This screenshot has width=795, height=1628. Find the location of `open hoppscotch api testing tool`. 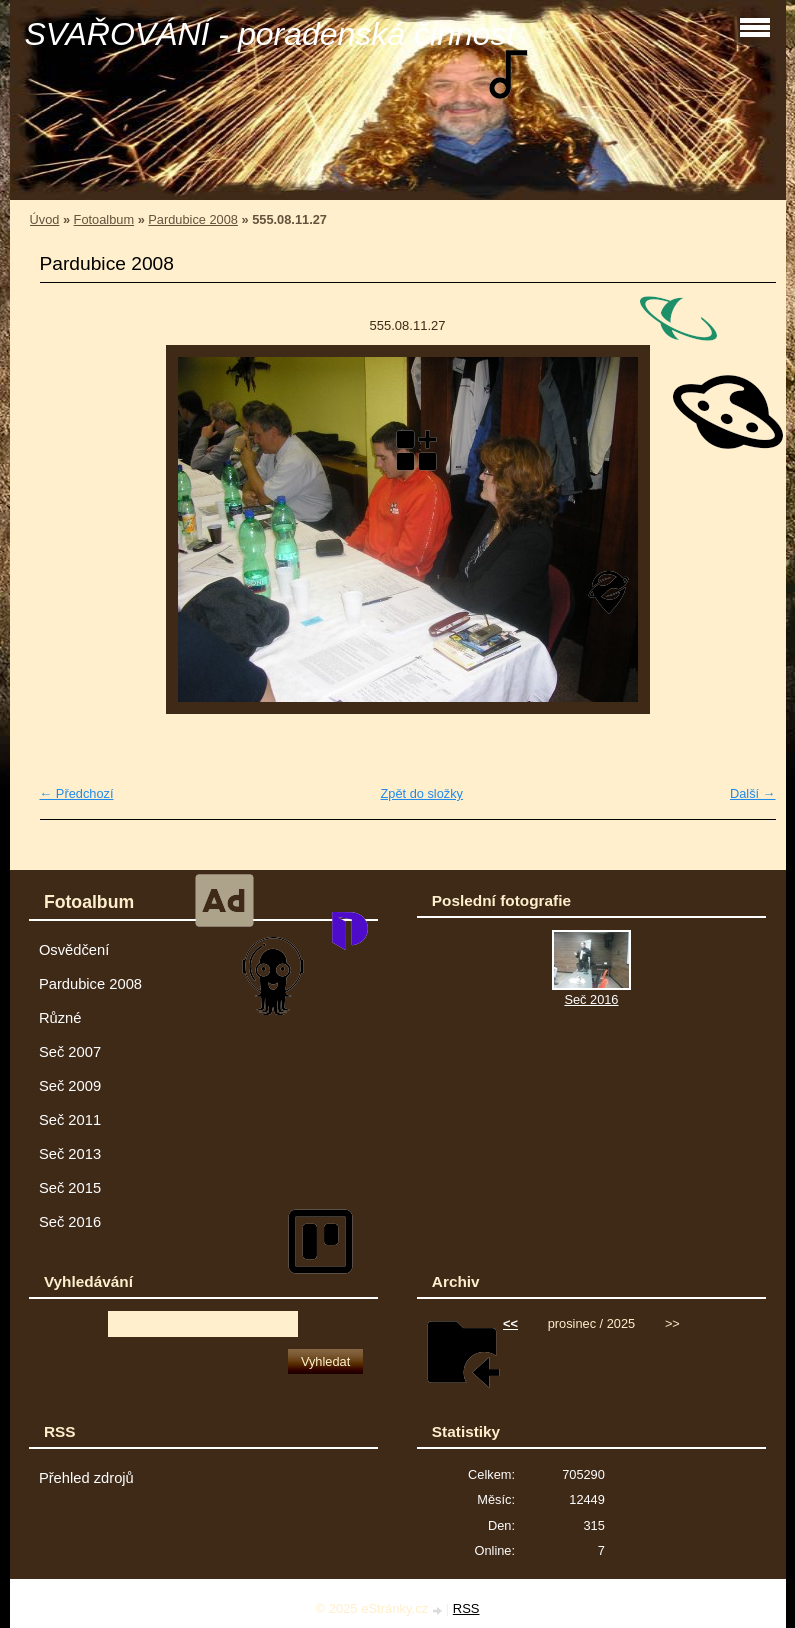

open hoppscotch api testing tool is located at coordinates (728, 412).